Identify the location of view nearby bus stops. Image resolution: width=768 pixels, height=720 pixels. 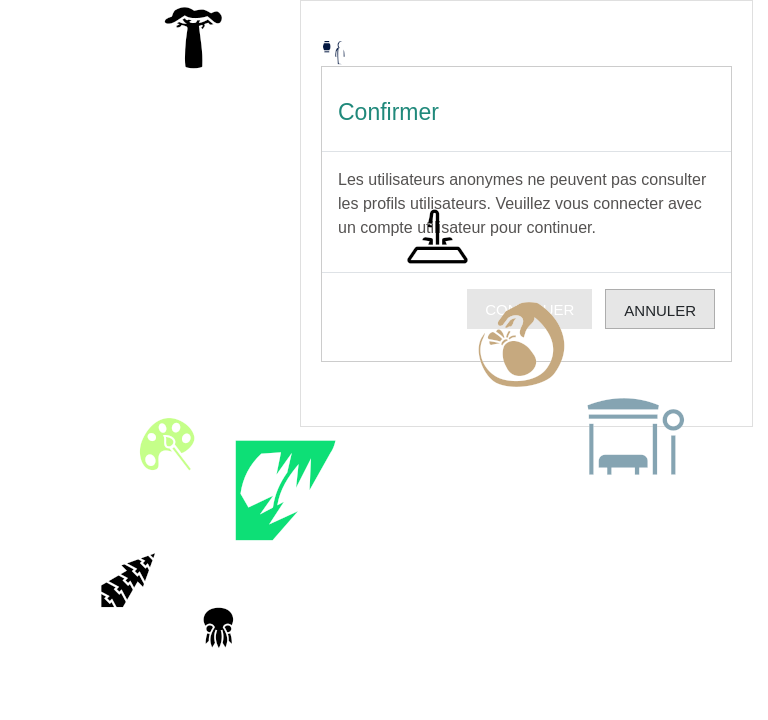
(635, 436).